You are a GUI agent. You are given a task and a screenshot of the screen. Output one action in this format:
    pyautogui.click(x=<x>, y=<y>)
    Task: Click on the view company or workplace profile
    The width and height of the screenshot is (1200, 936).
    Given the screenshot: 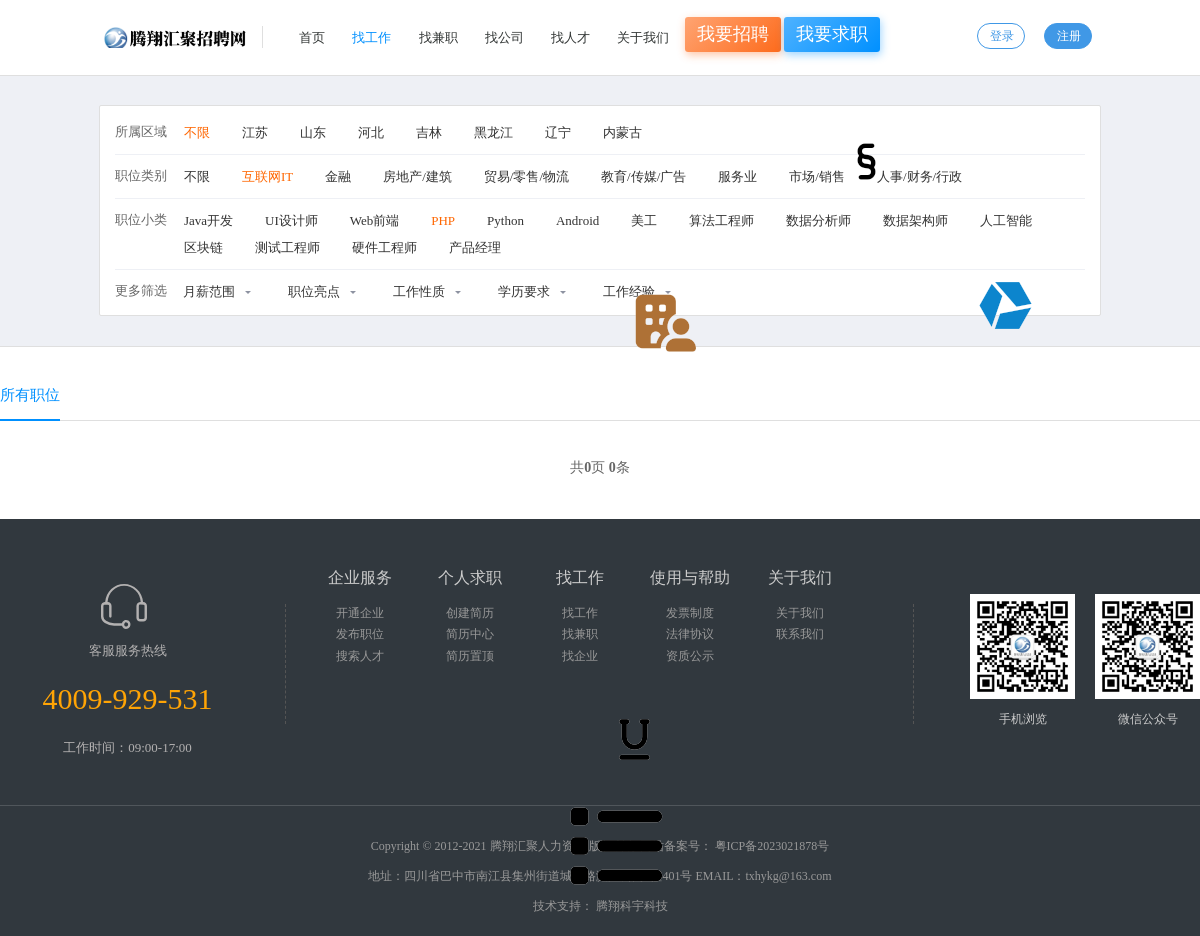 What is the action you would take?
    pyautogui.click(x=662, y=321)
    